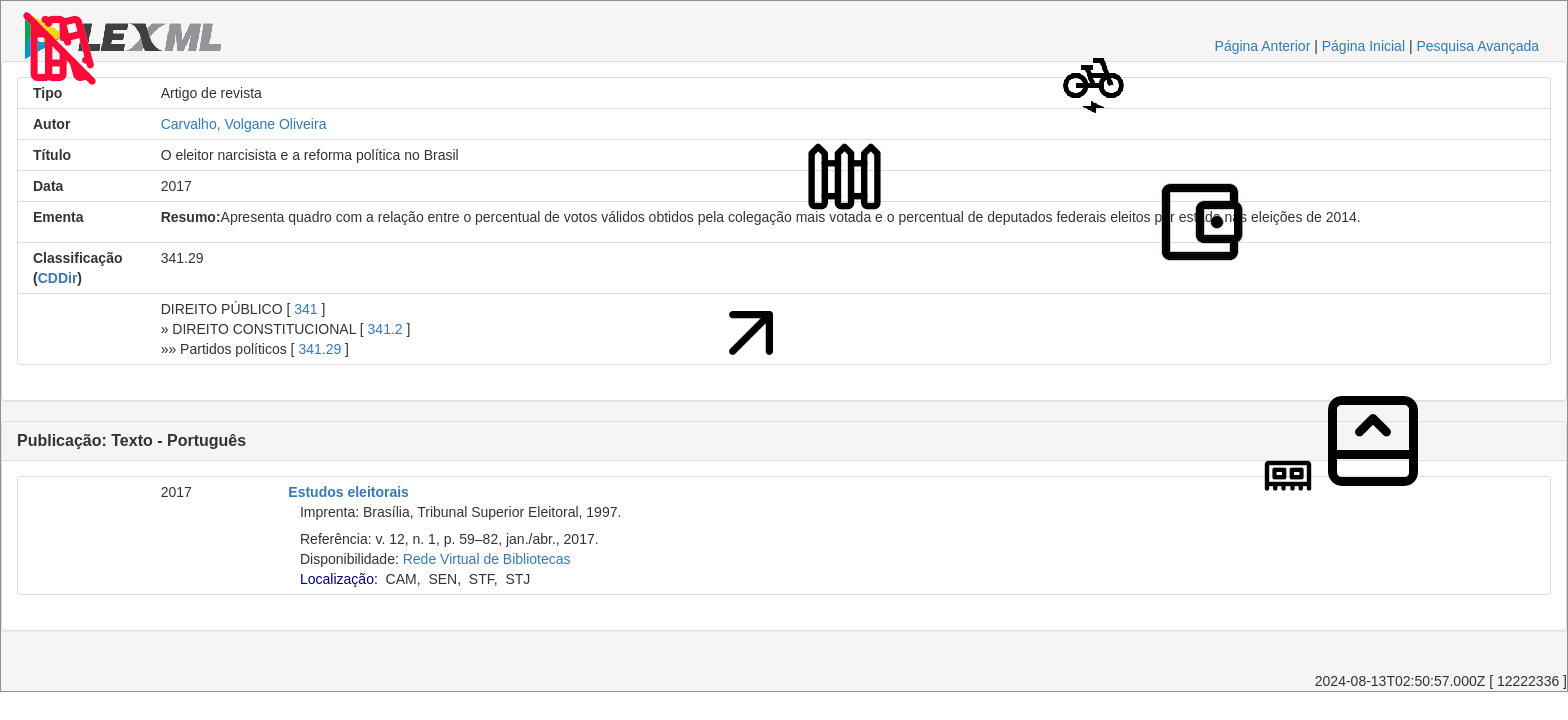 Image resolution: width=1568 pixels, height=720 pixels. Describe the element at coordinates (1093, 85) in the screenshot. I see `find nearby electric bike rentals` at that location.